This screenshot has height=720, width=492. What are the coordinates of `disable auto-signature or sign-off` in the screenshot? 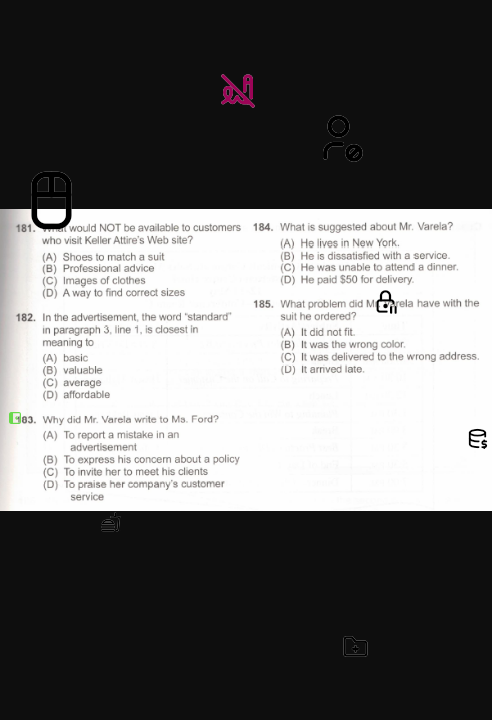 It's located at (238, 91).